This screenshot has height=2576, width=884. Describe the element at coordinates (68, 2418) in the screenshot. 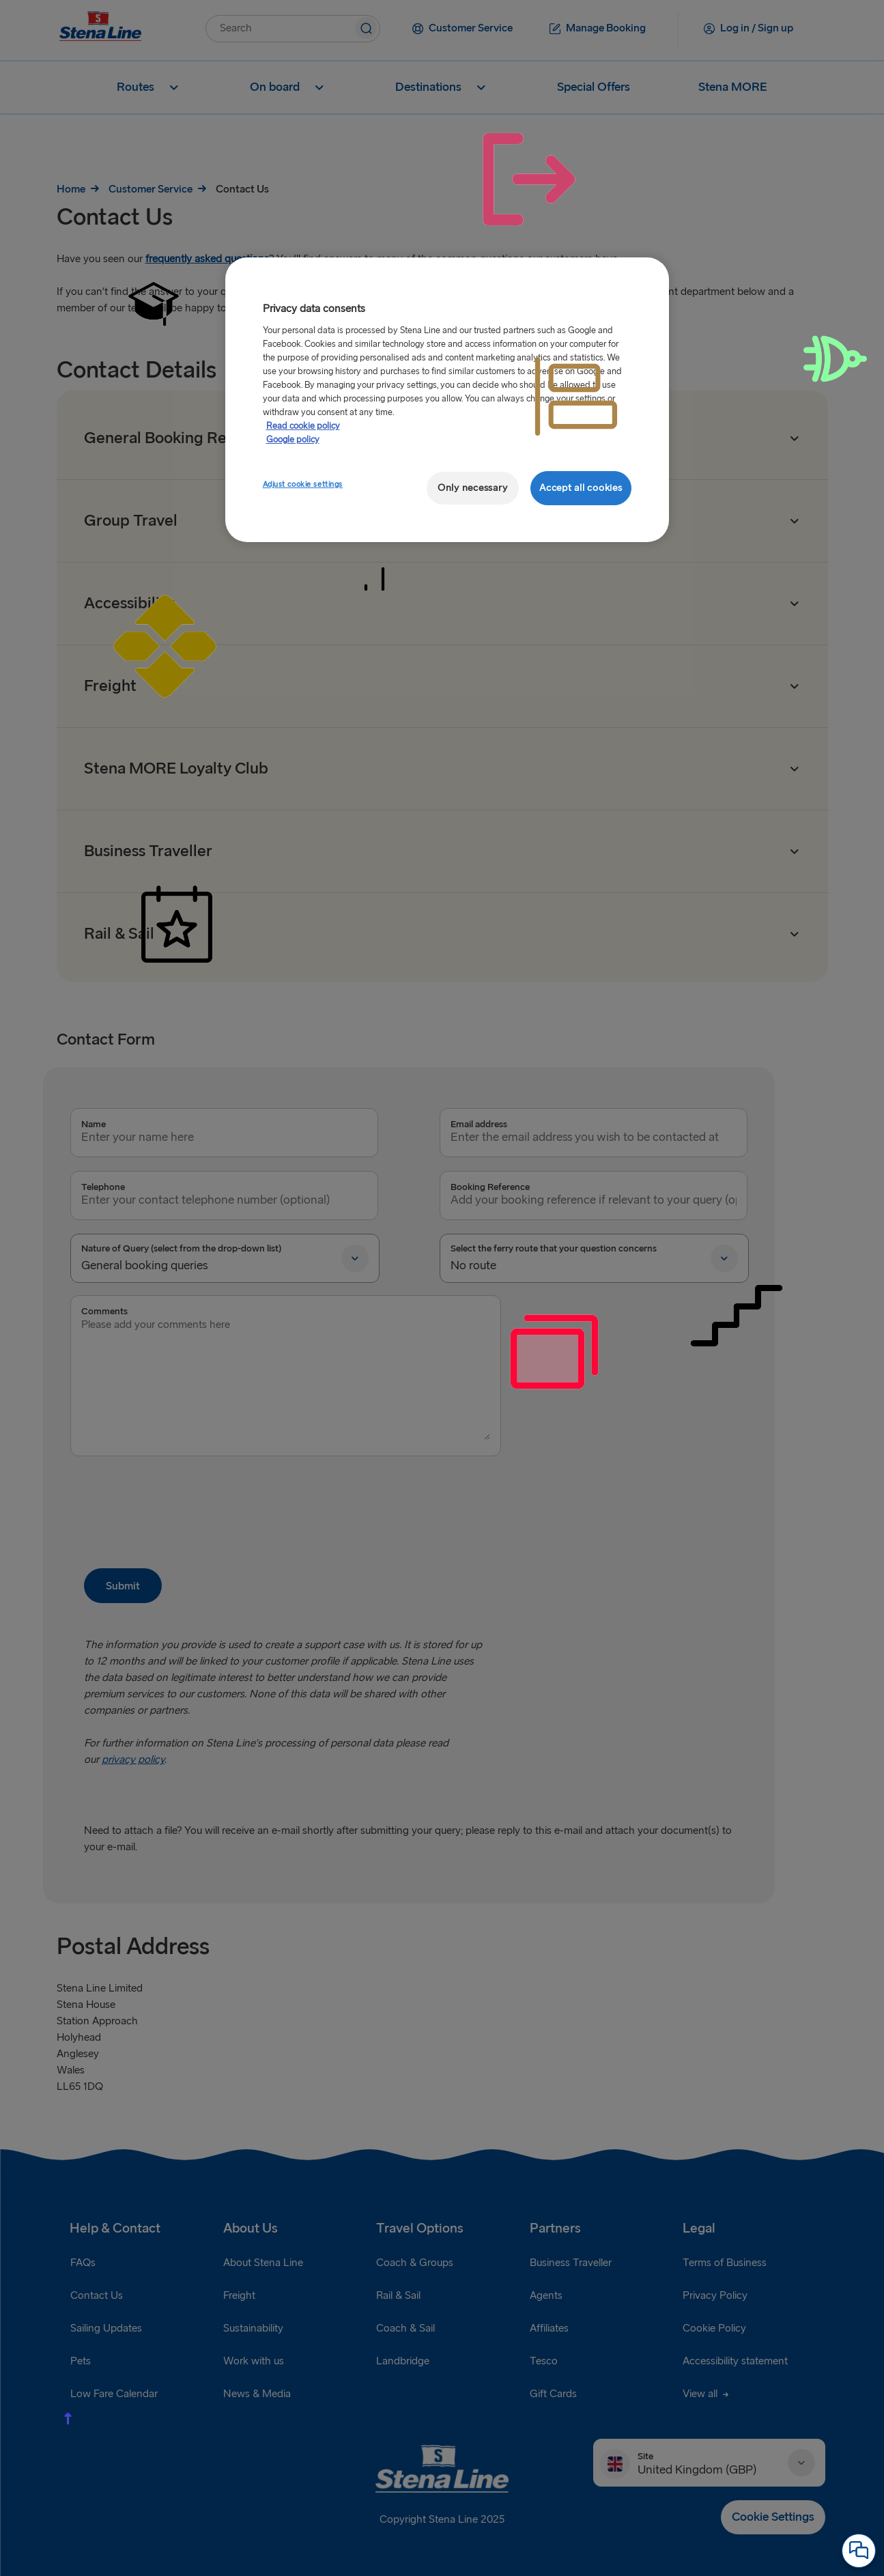

I see `scroll to top of page` at that location.